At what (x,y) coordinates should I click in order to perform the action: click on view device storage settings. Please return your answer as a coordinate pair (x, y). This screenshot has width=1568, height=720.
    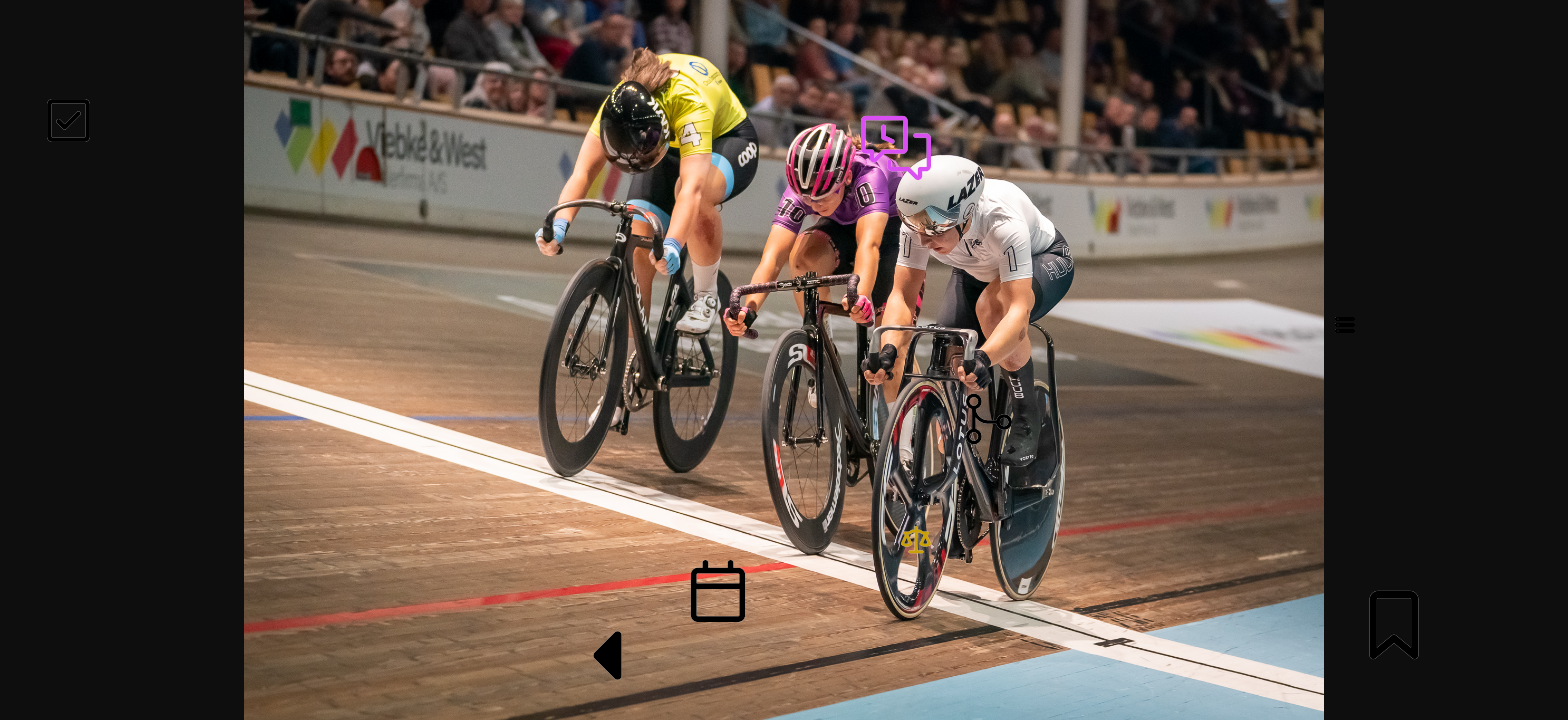
    Looking at the image, I should click on (1345, 325).